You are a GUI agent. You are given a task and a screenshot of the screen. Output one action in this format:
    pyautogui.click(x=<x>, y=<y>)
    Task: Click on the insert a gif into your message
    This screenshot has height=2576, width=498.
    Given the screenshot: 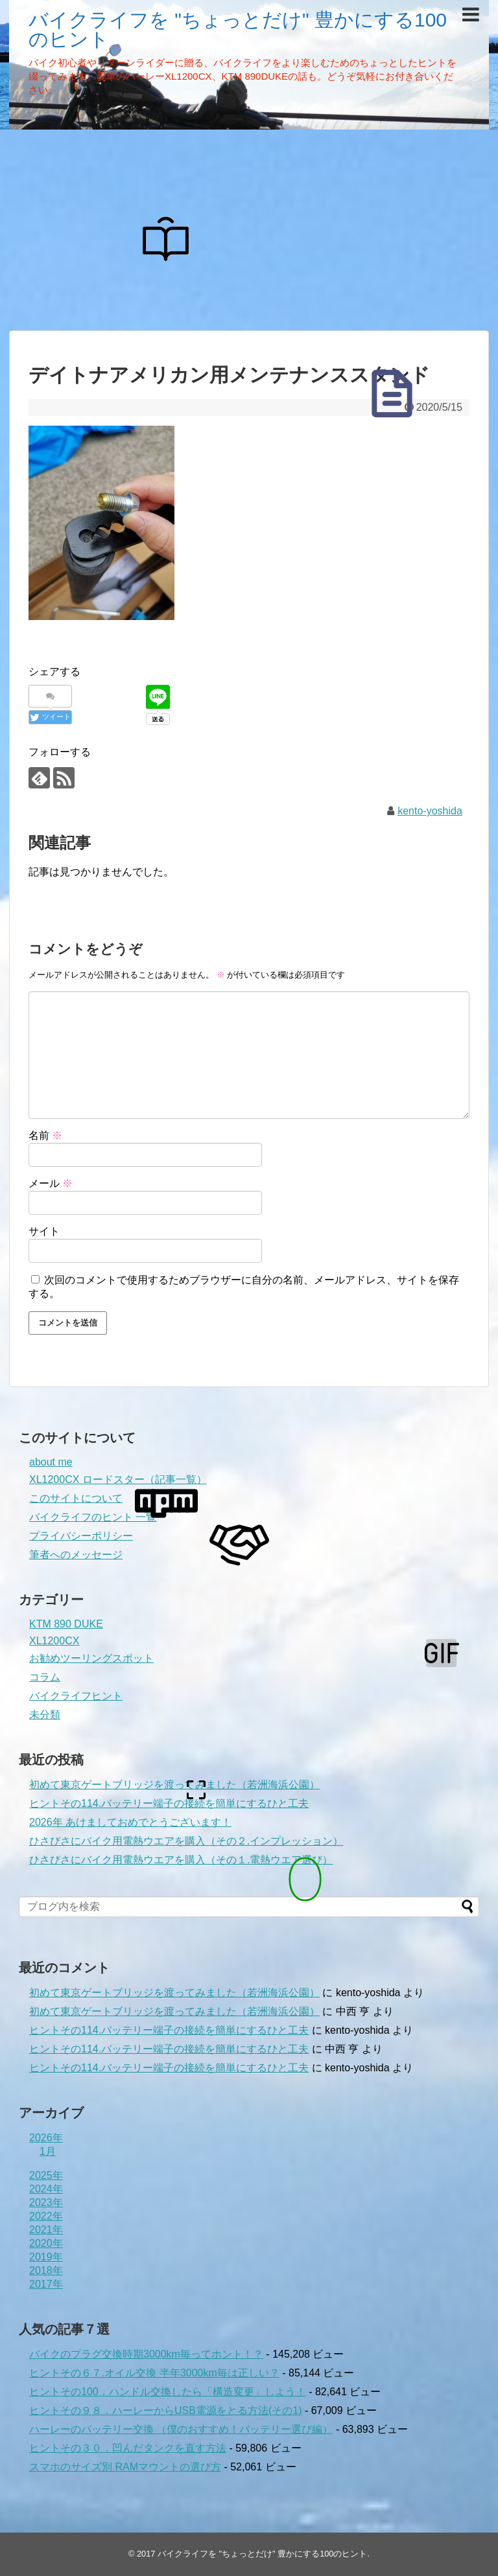 What is the action you would take?
    pyautogui.click(x=441, y=1653)
    